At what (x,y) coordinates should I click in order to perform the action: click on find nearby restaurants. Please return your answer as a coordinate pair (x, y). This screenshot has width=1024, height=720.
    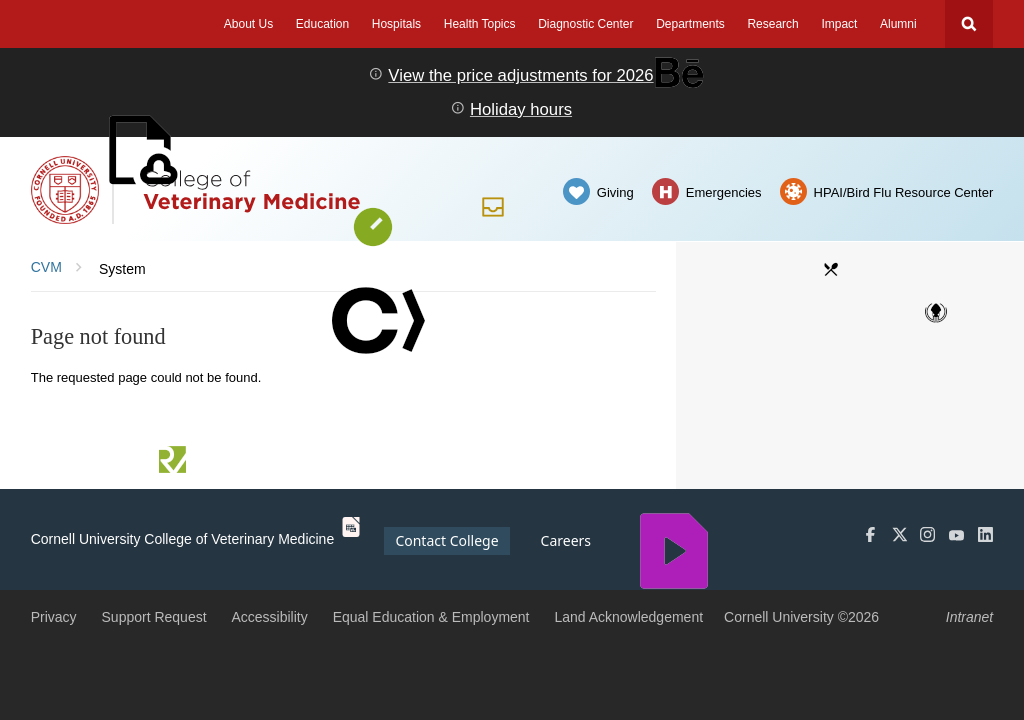
    Looking at the image, I should click on (831, 269).